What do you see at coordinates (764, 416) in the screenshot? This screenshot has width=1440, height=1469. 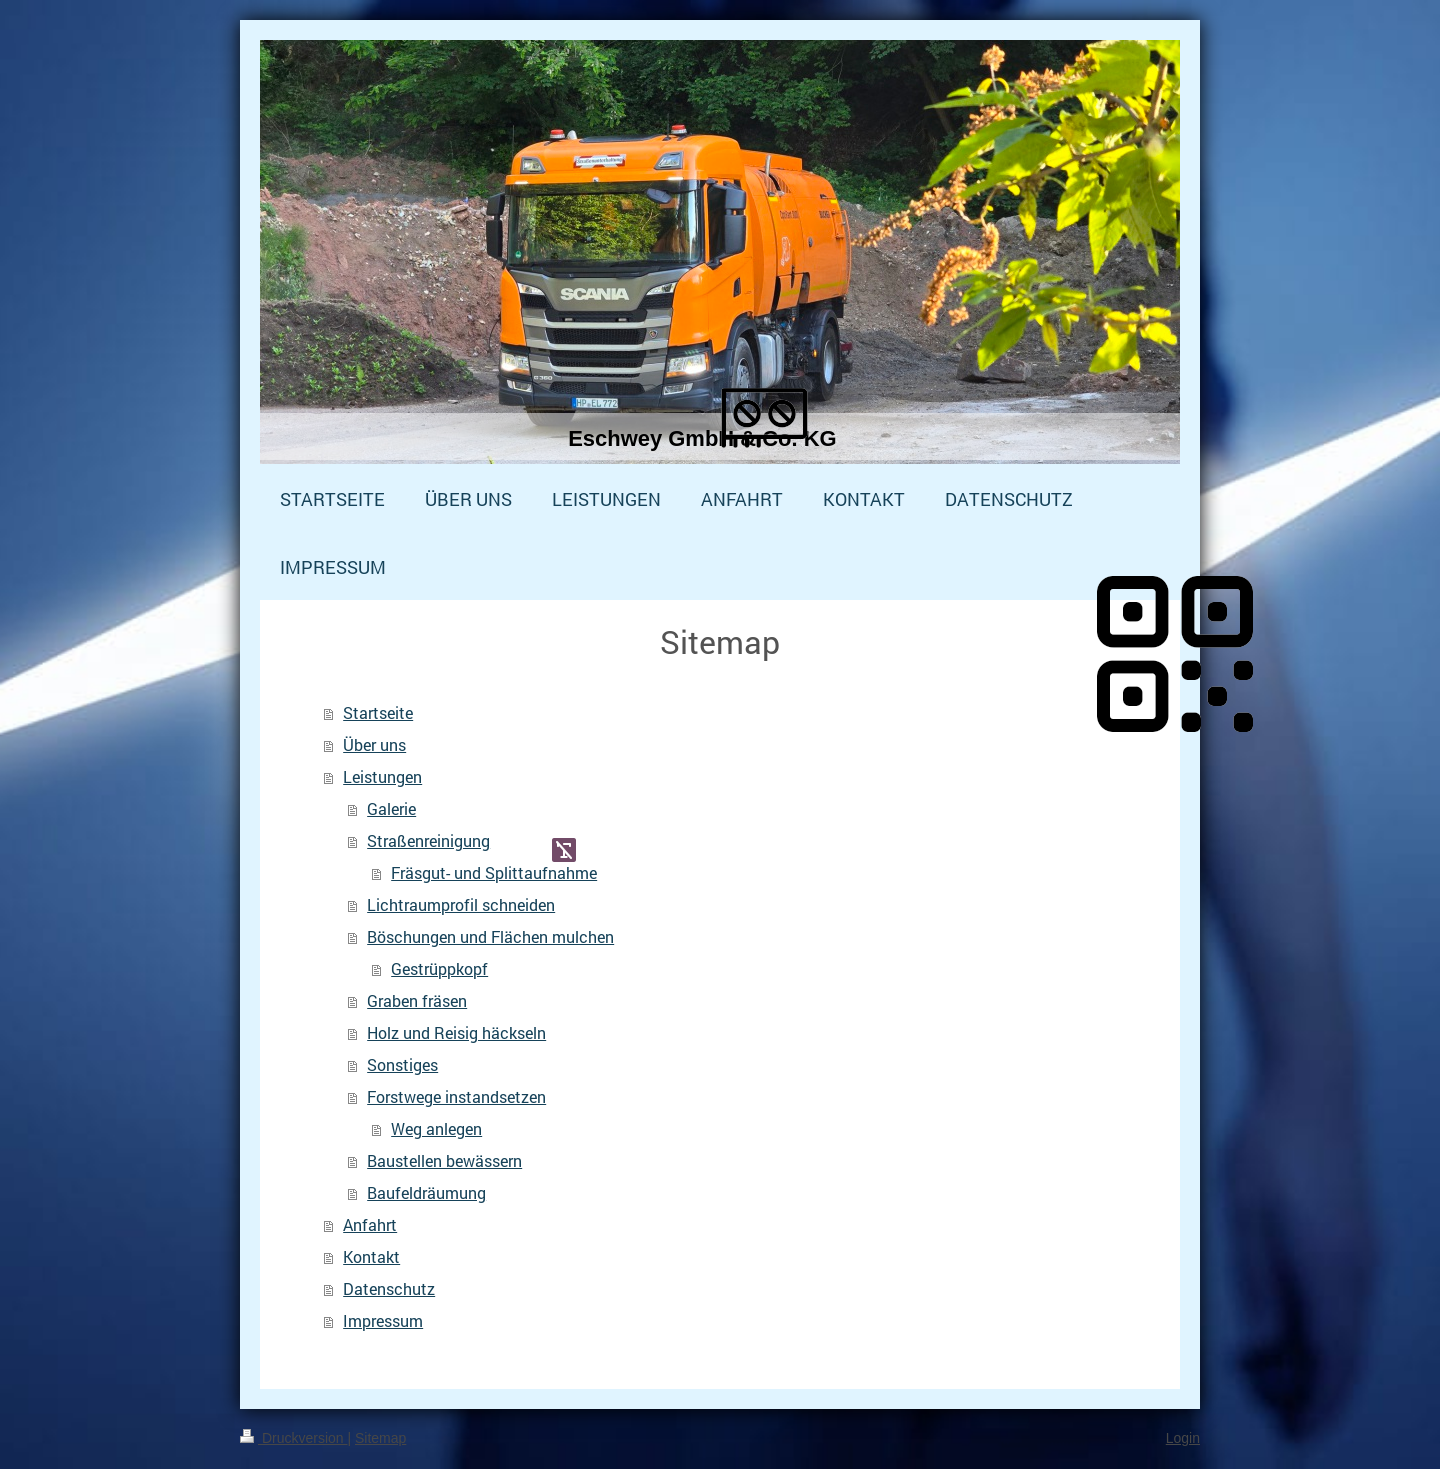 I see `view graphics card or GPU information` at bounding box center [764, 416].